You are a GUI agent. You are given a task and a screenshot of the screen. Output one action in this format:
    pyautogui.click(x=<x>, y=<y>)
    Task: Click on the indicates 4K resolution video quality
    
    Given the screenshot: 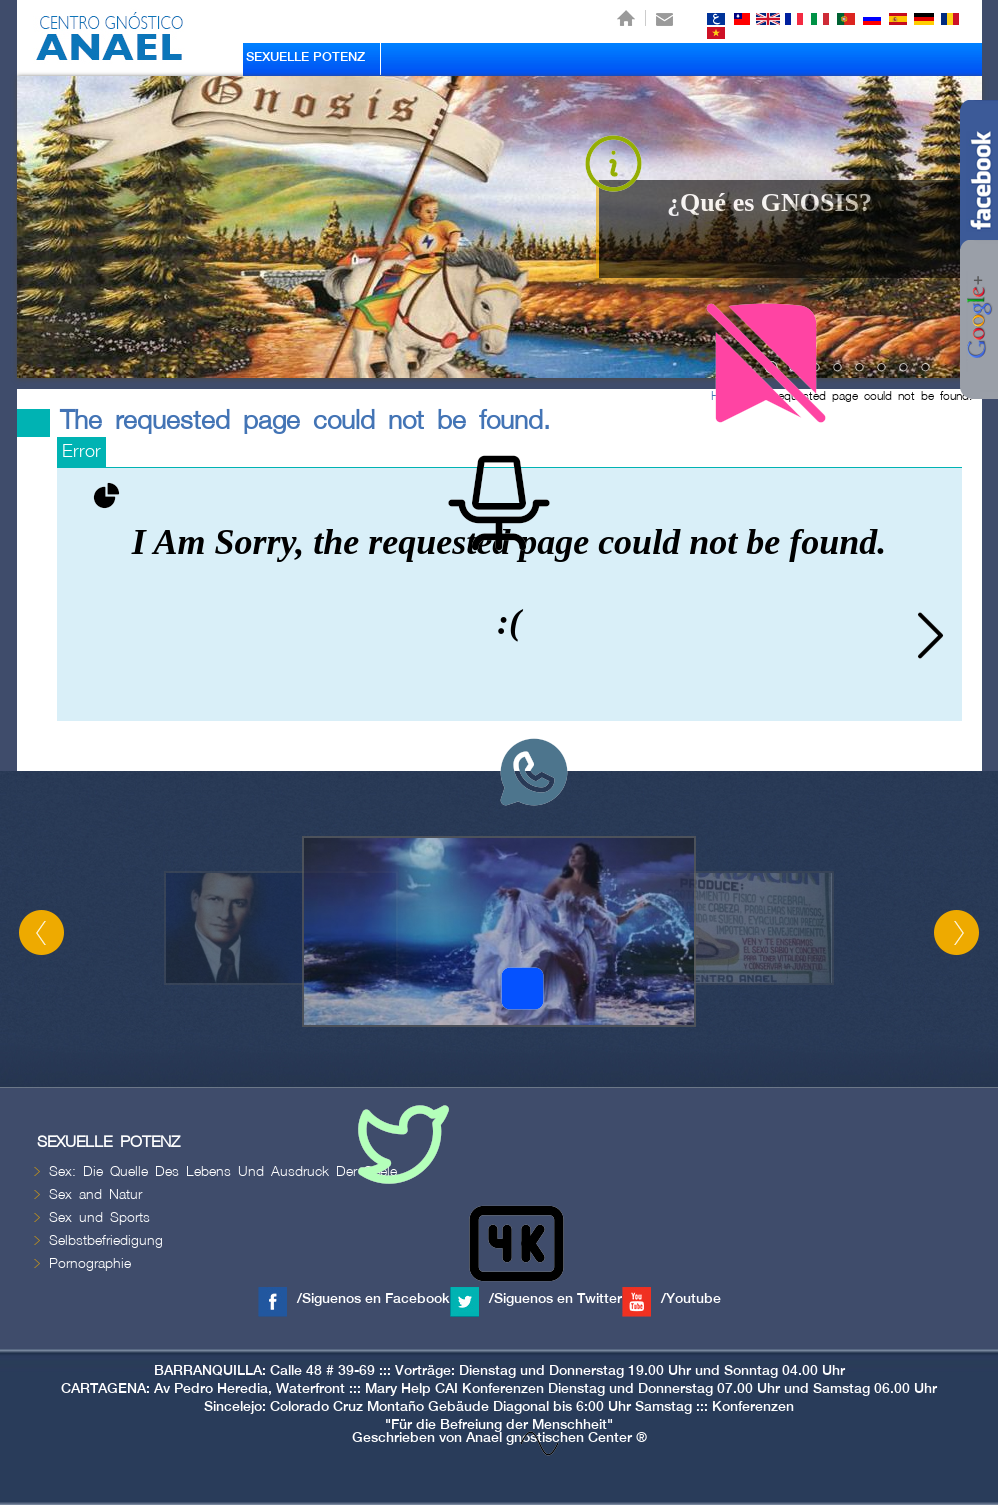 What is the action you would take?
    pyautogui.click(x=516, y=1243)
    